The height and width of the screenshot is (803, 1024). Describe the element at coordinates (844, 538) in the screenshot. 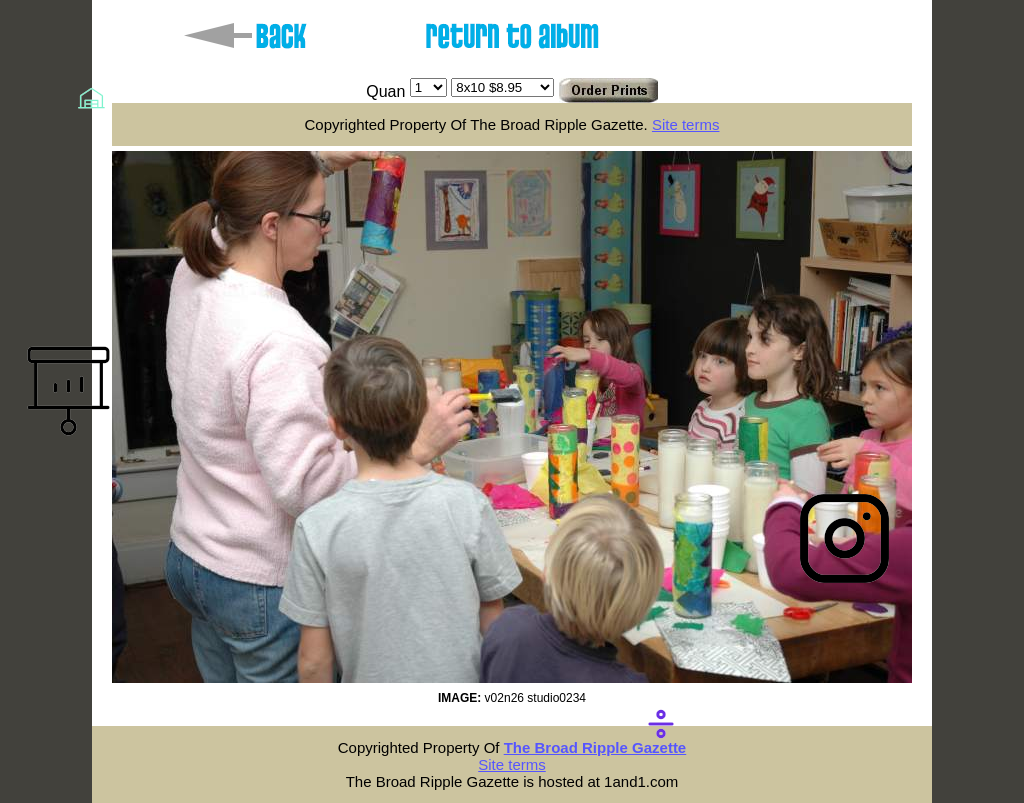

I see `open instagram app` at that location.